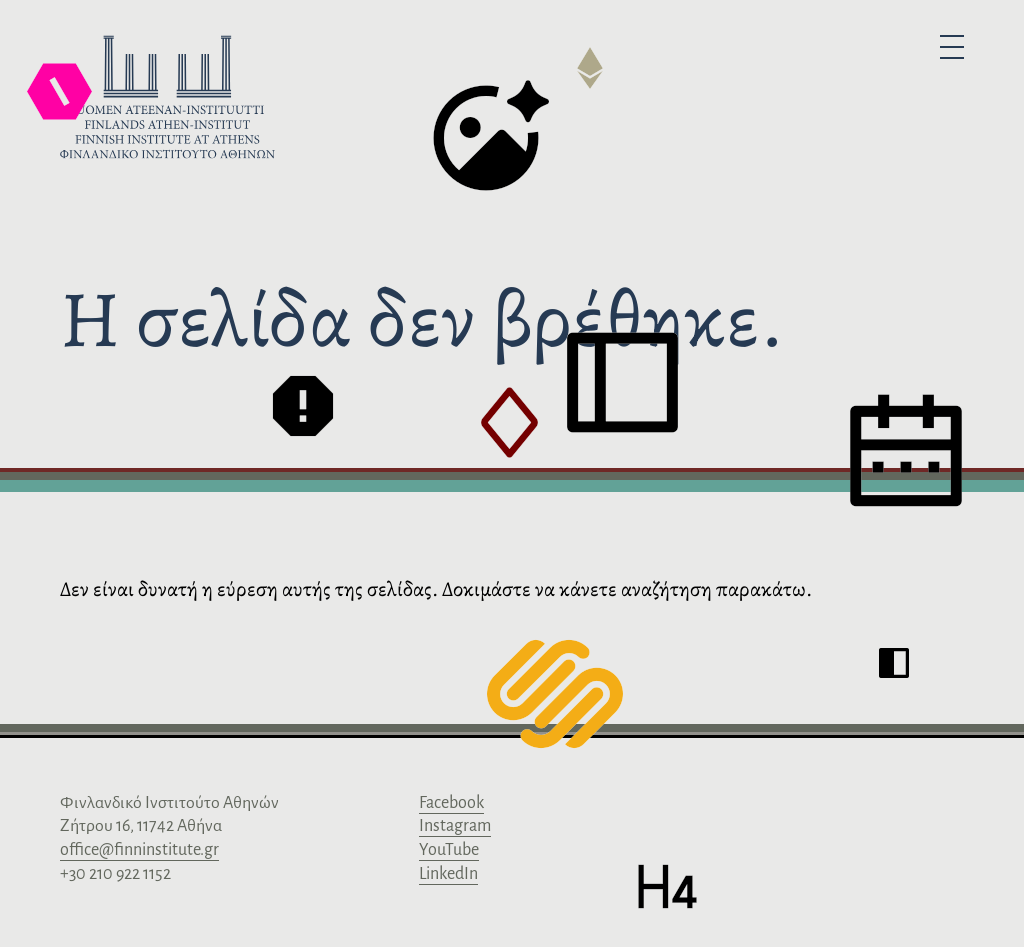  Describe the element at coordinates (622, 382) in the screenshot. I see `switch to left sidebar layout` at that location.